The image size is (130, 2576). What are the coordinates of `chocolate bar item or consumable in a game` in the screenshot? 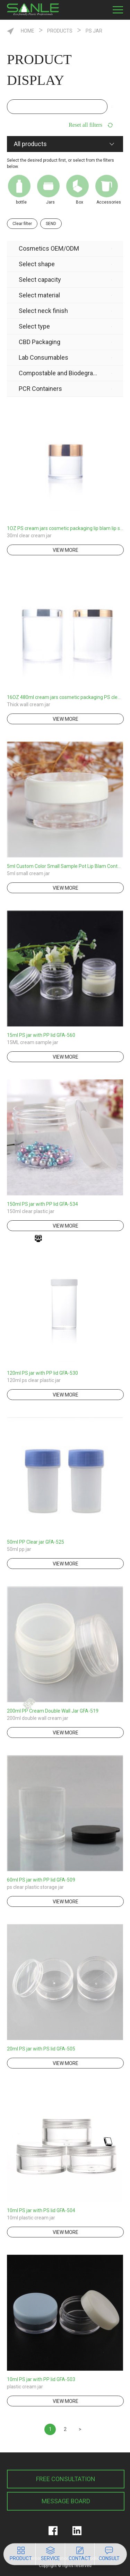 It's located at (29, 1703).